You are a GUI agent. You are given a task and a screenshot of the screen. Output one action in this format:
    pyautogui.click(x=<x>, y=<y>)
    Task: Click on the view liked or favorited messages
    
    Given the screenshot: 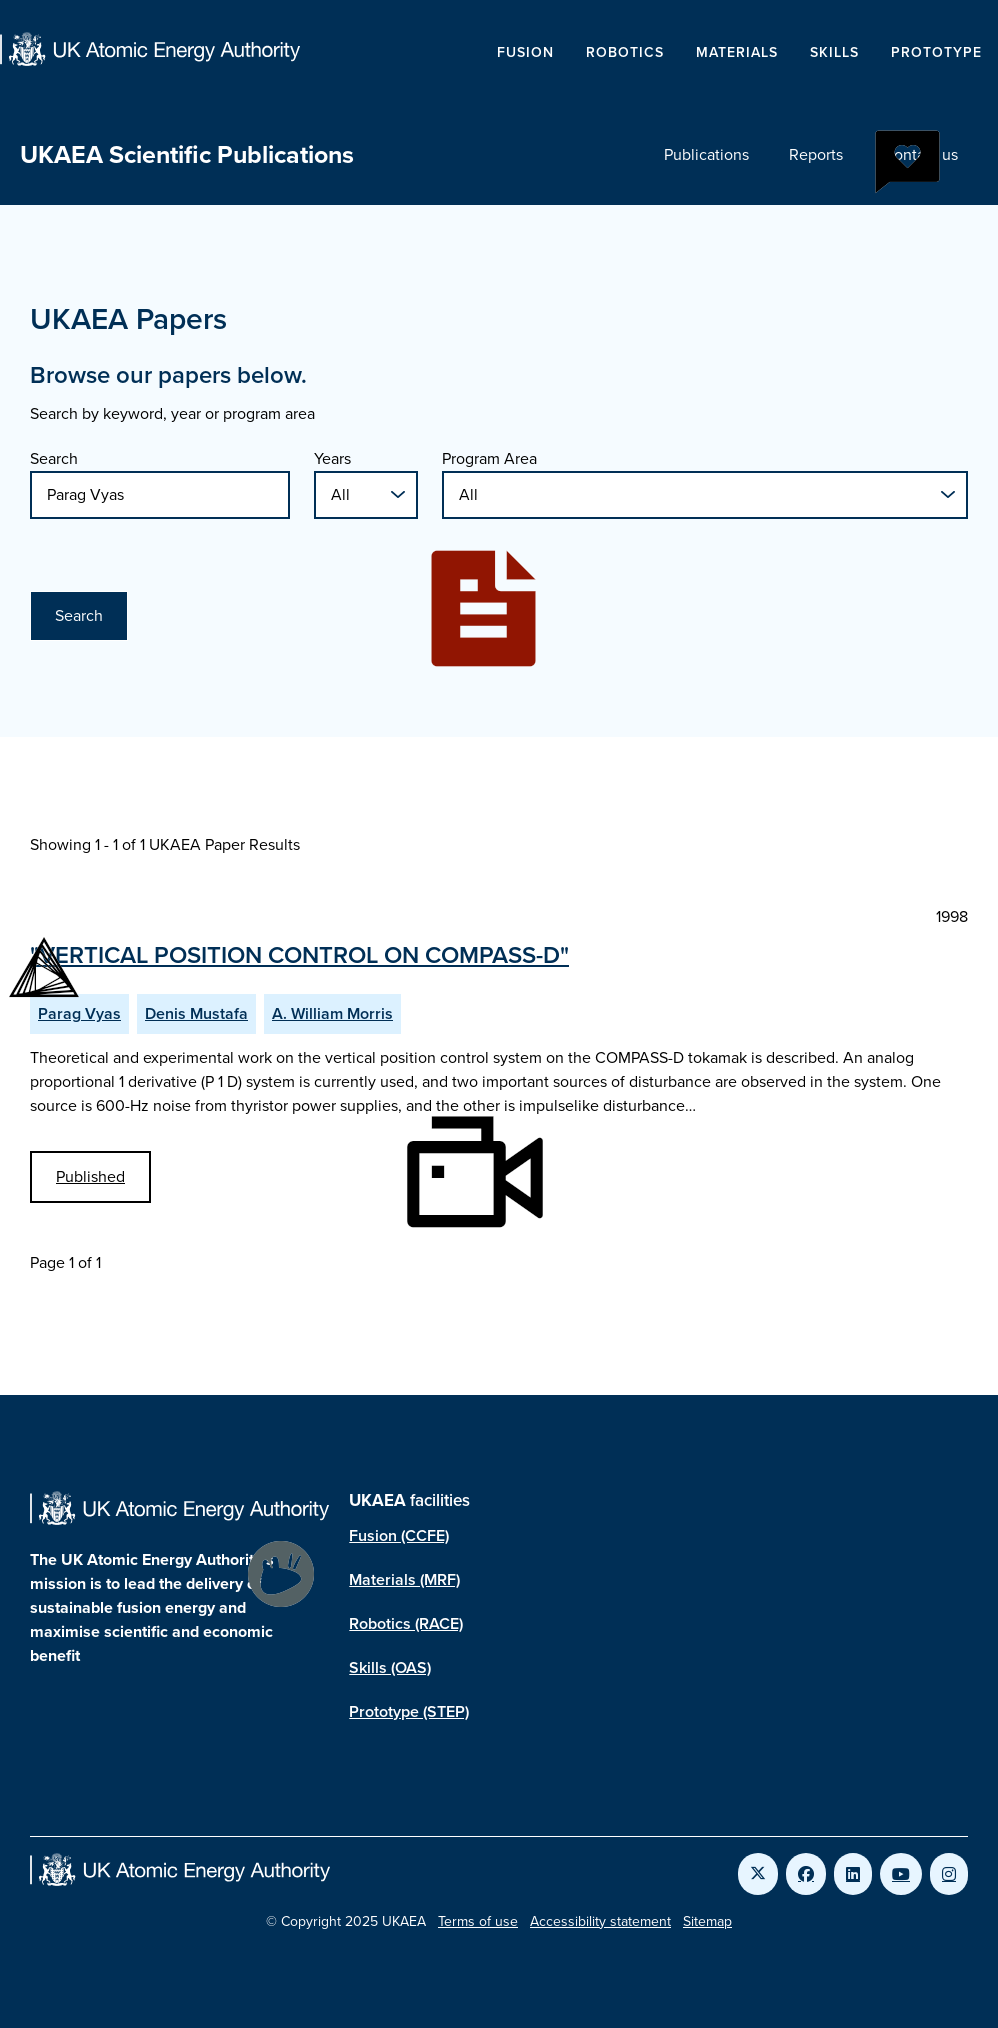 What is the action you would take?
    pyautogui.click(x=907, y=159)
    